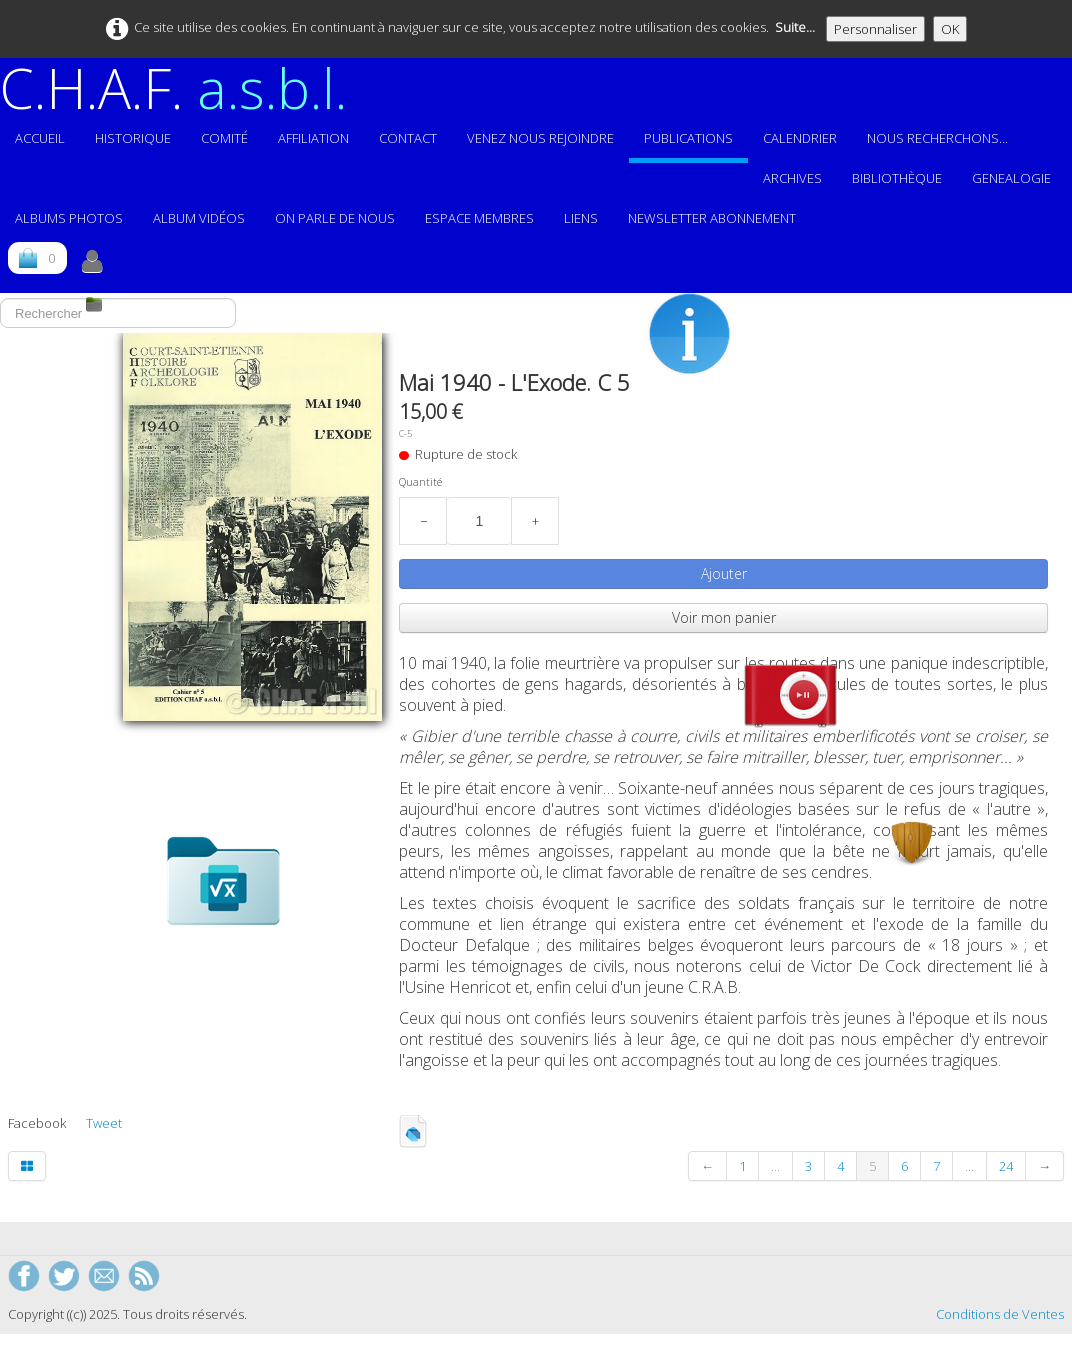 The width and height of the screenshot is (1072, 1350). Describe the element at coordinates (790, 678) in the screenshot. I see `iPod shuffle device indicator` at that location.